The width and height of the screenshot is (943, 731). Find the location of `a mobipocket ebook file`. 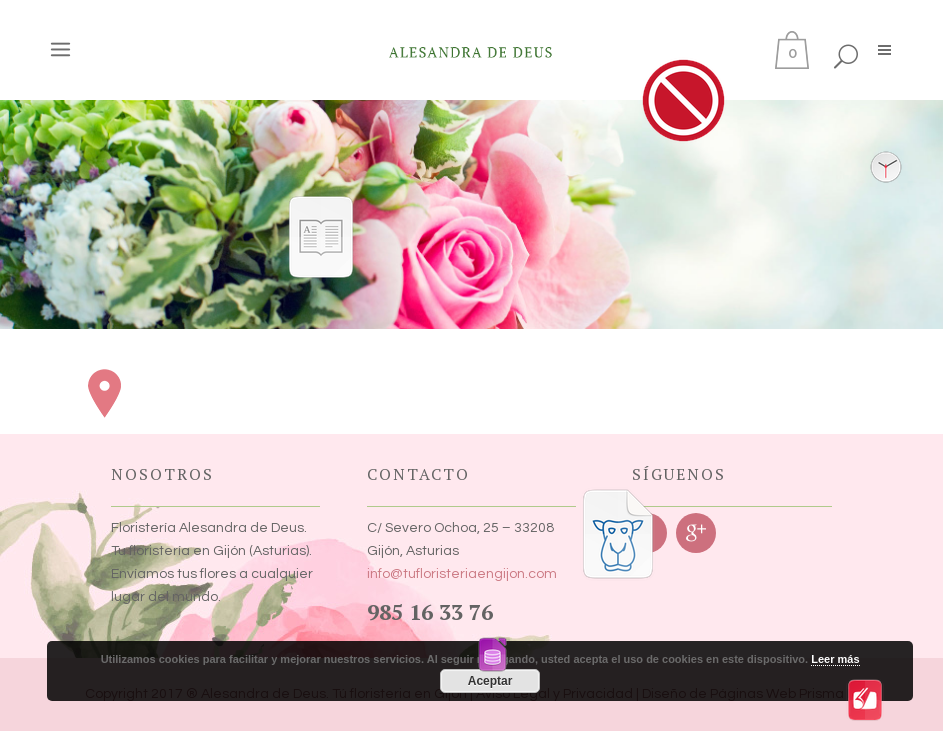

a mobipocket ebook file is located at coordinates (321, 237).